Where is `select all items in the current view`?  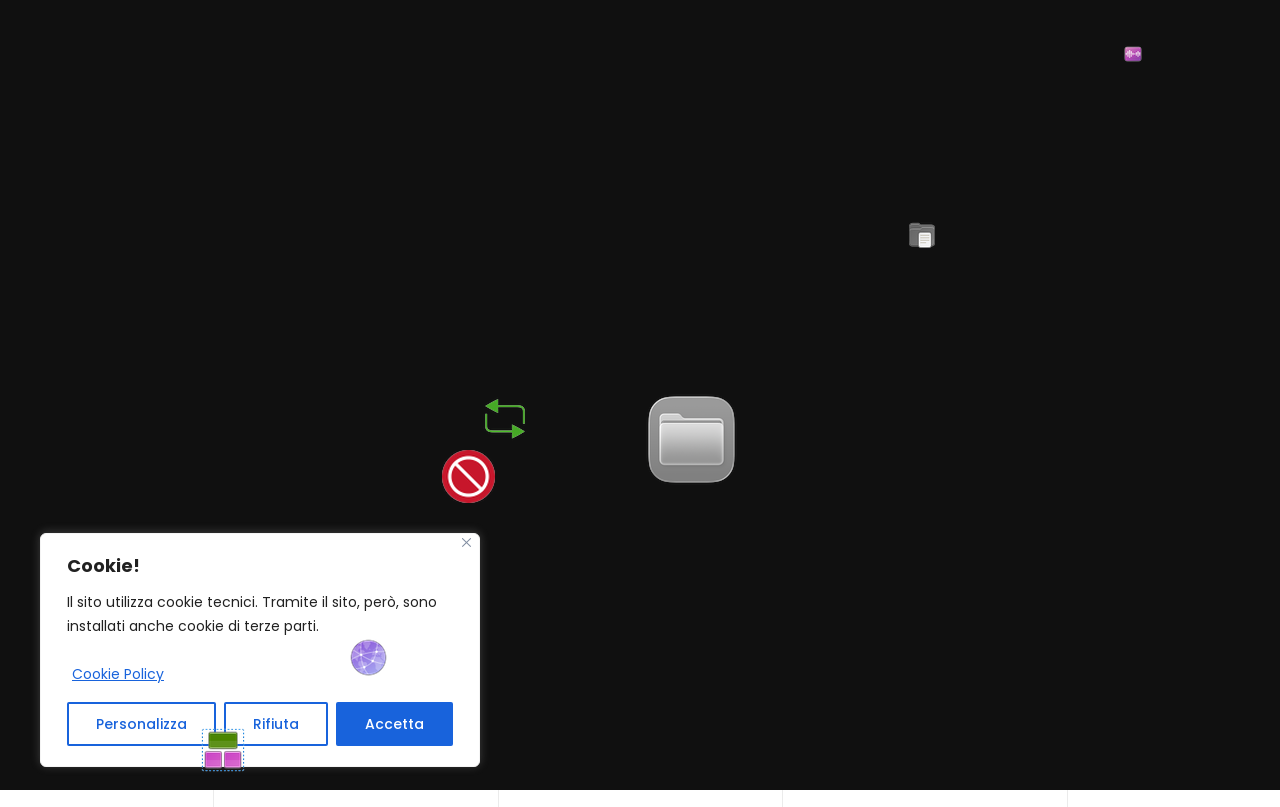
select all items in the current view is located at coordinates (223, 750).